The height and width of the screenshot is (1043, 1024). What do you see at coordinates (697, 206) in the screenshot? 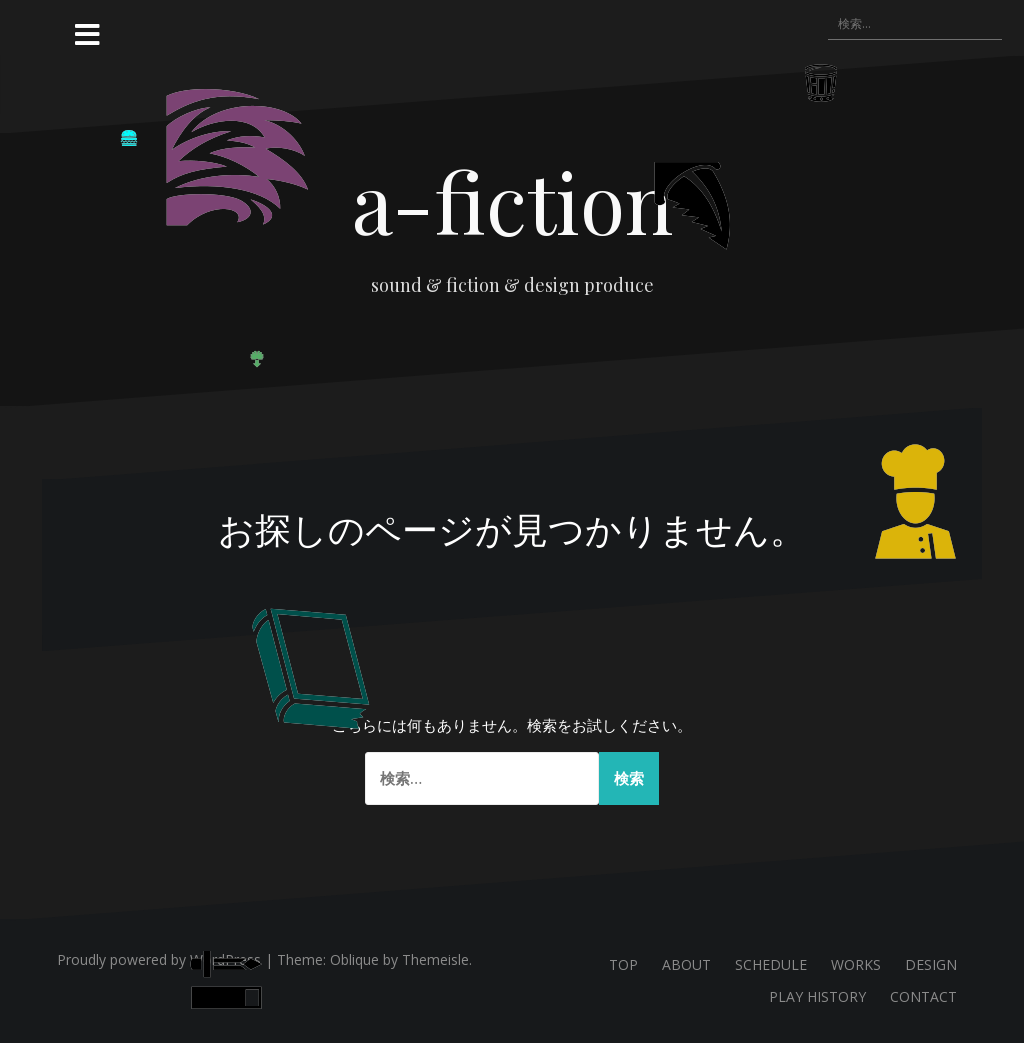
I see `equip saw claw weapon or tool` at bounding box center [697, 206].